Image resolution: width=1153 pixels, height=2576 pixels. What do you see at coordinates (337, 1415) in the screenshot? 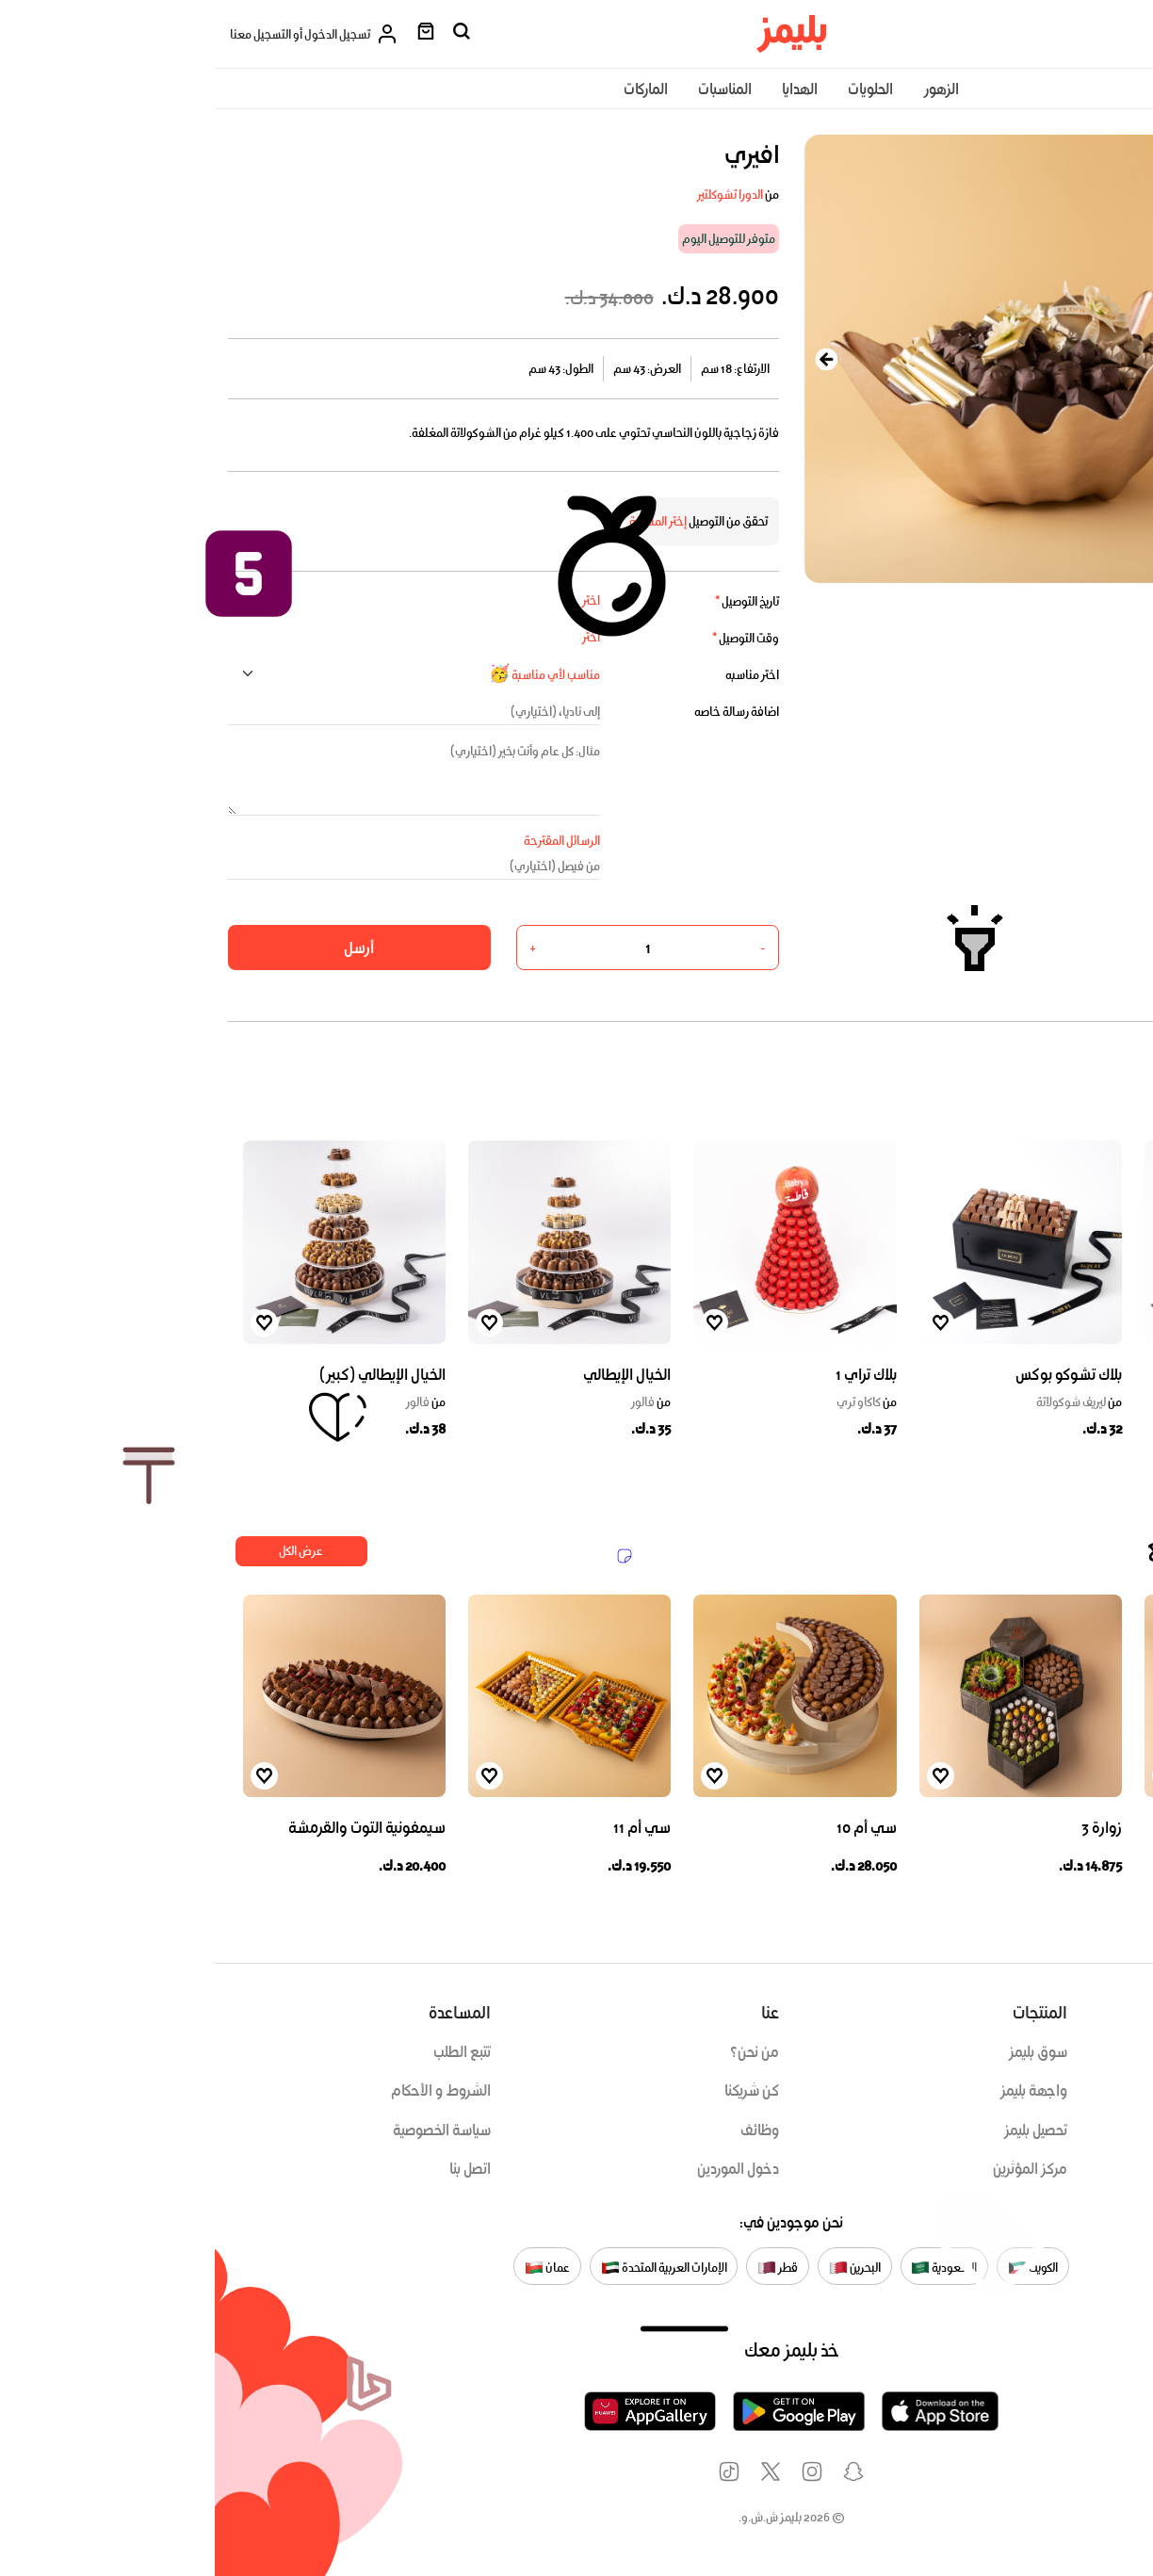
I see `indicates partial like or favorite status` at bounding box center [337, 1415].